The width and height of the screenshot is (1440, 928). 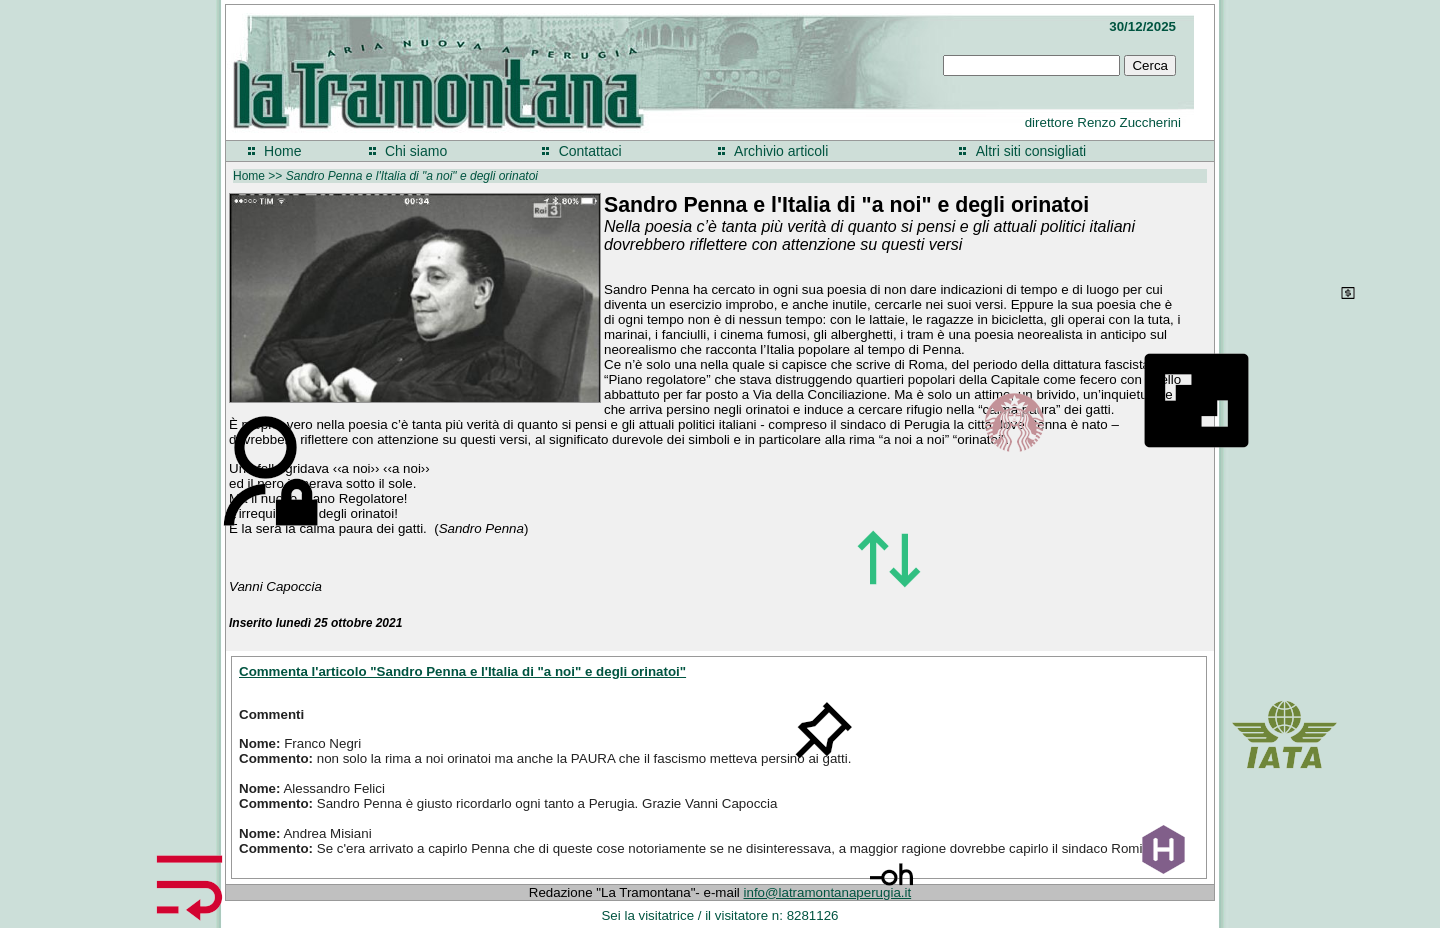 I want to click on open the Starbucks app, so click(x=1014, y=422).